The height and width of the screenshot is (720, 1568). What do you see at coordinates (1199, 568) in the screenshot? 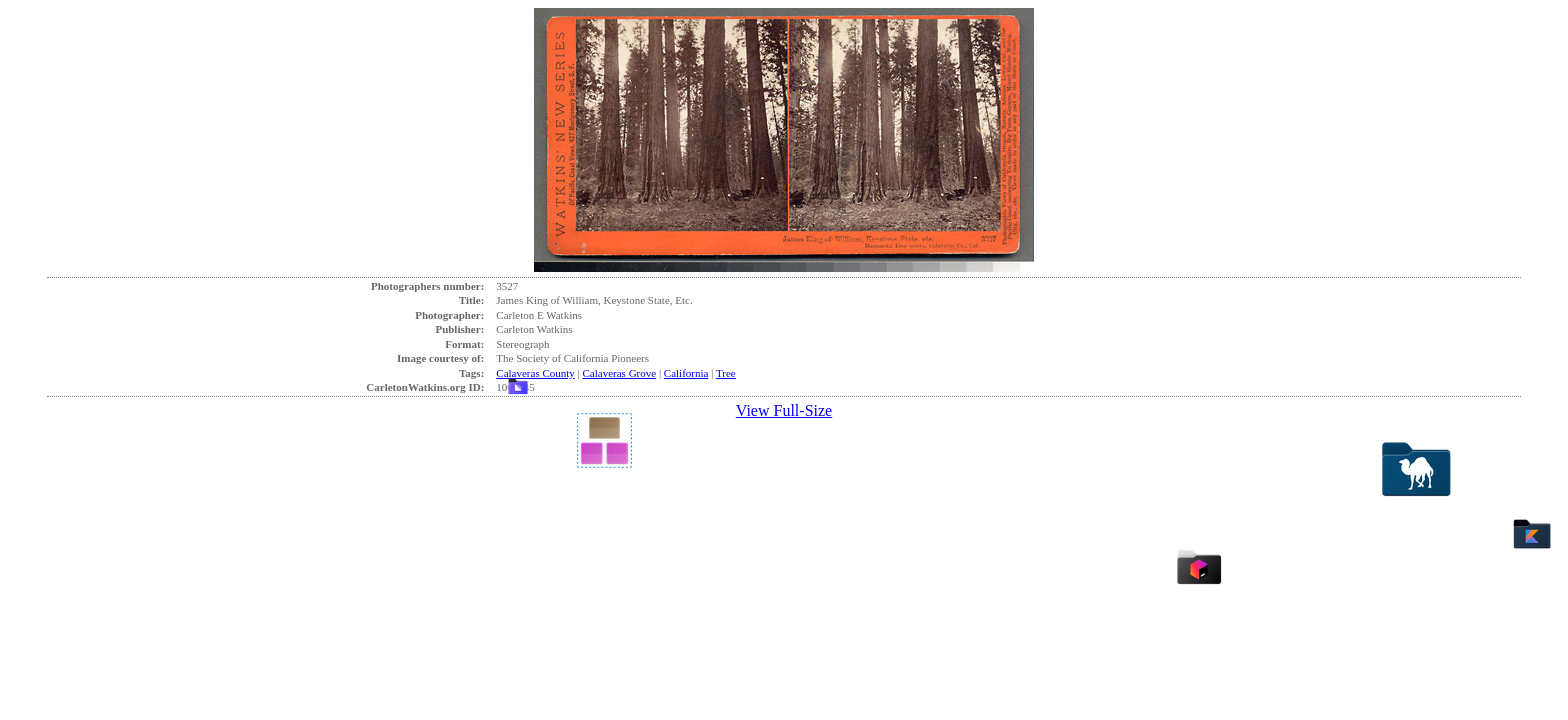
I see `open folder containing JetBrains Toolbox projects` at bounding box center [1199, 568].